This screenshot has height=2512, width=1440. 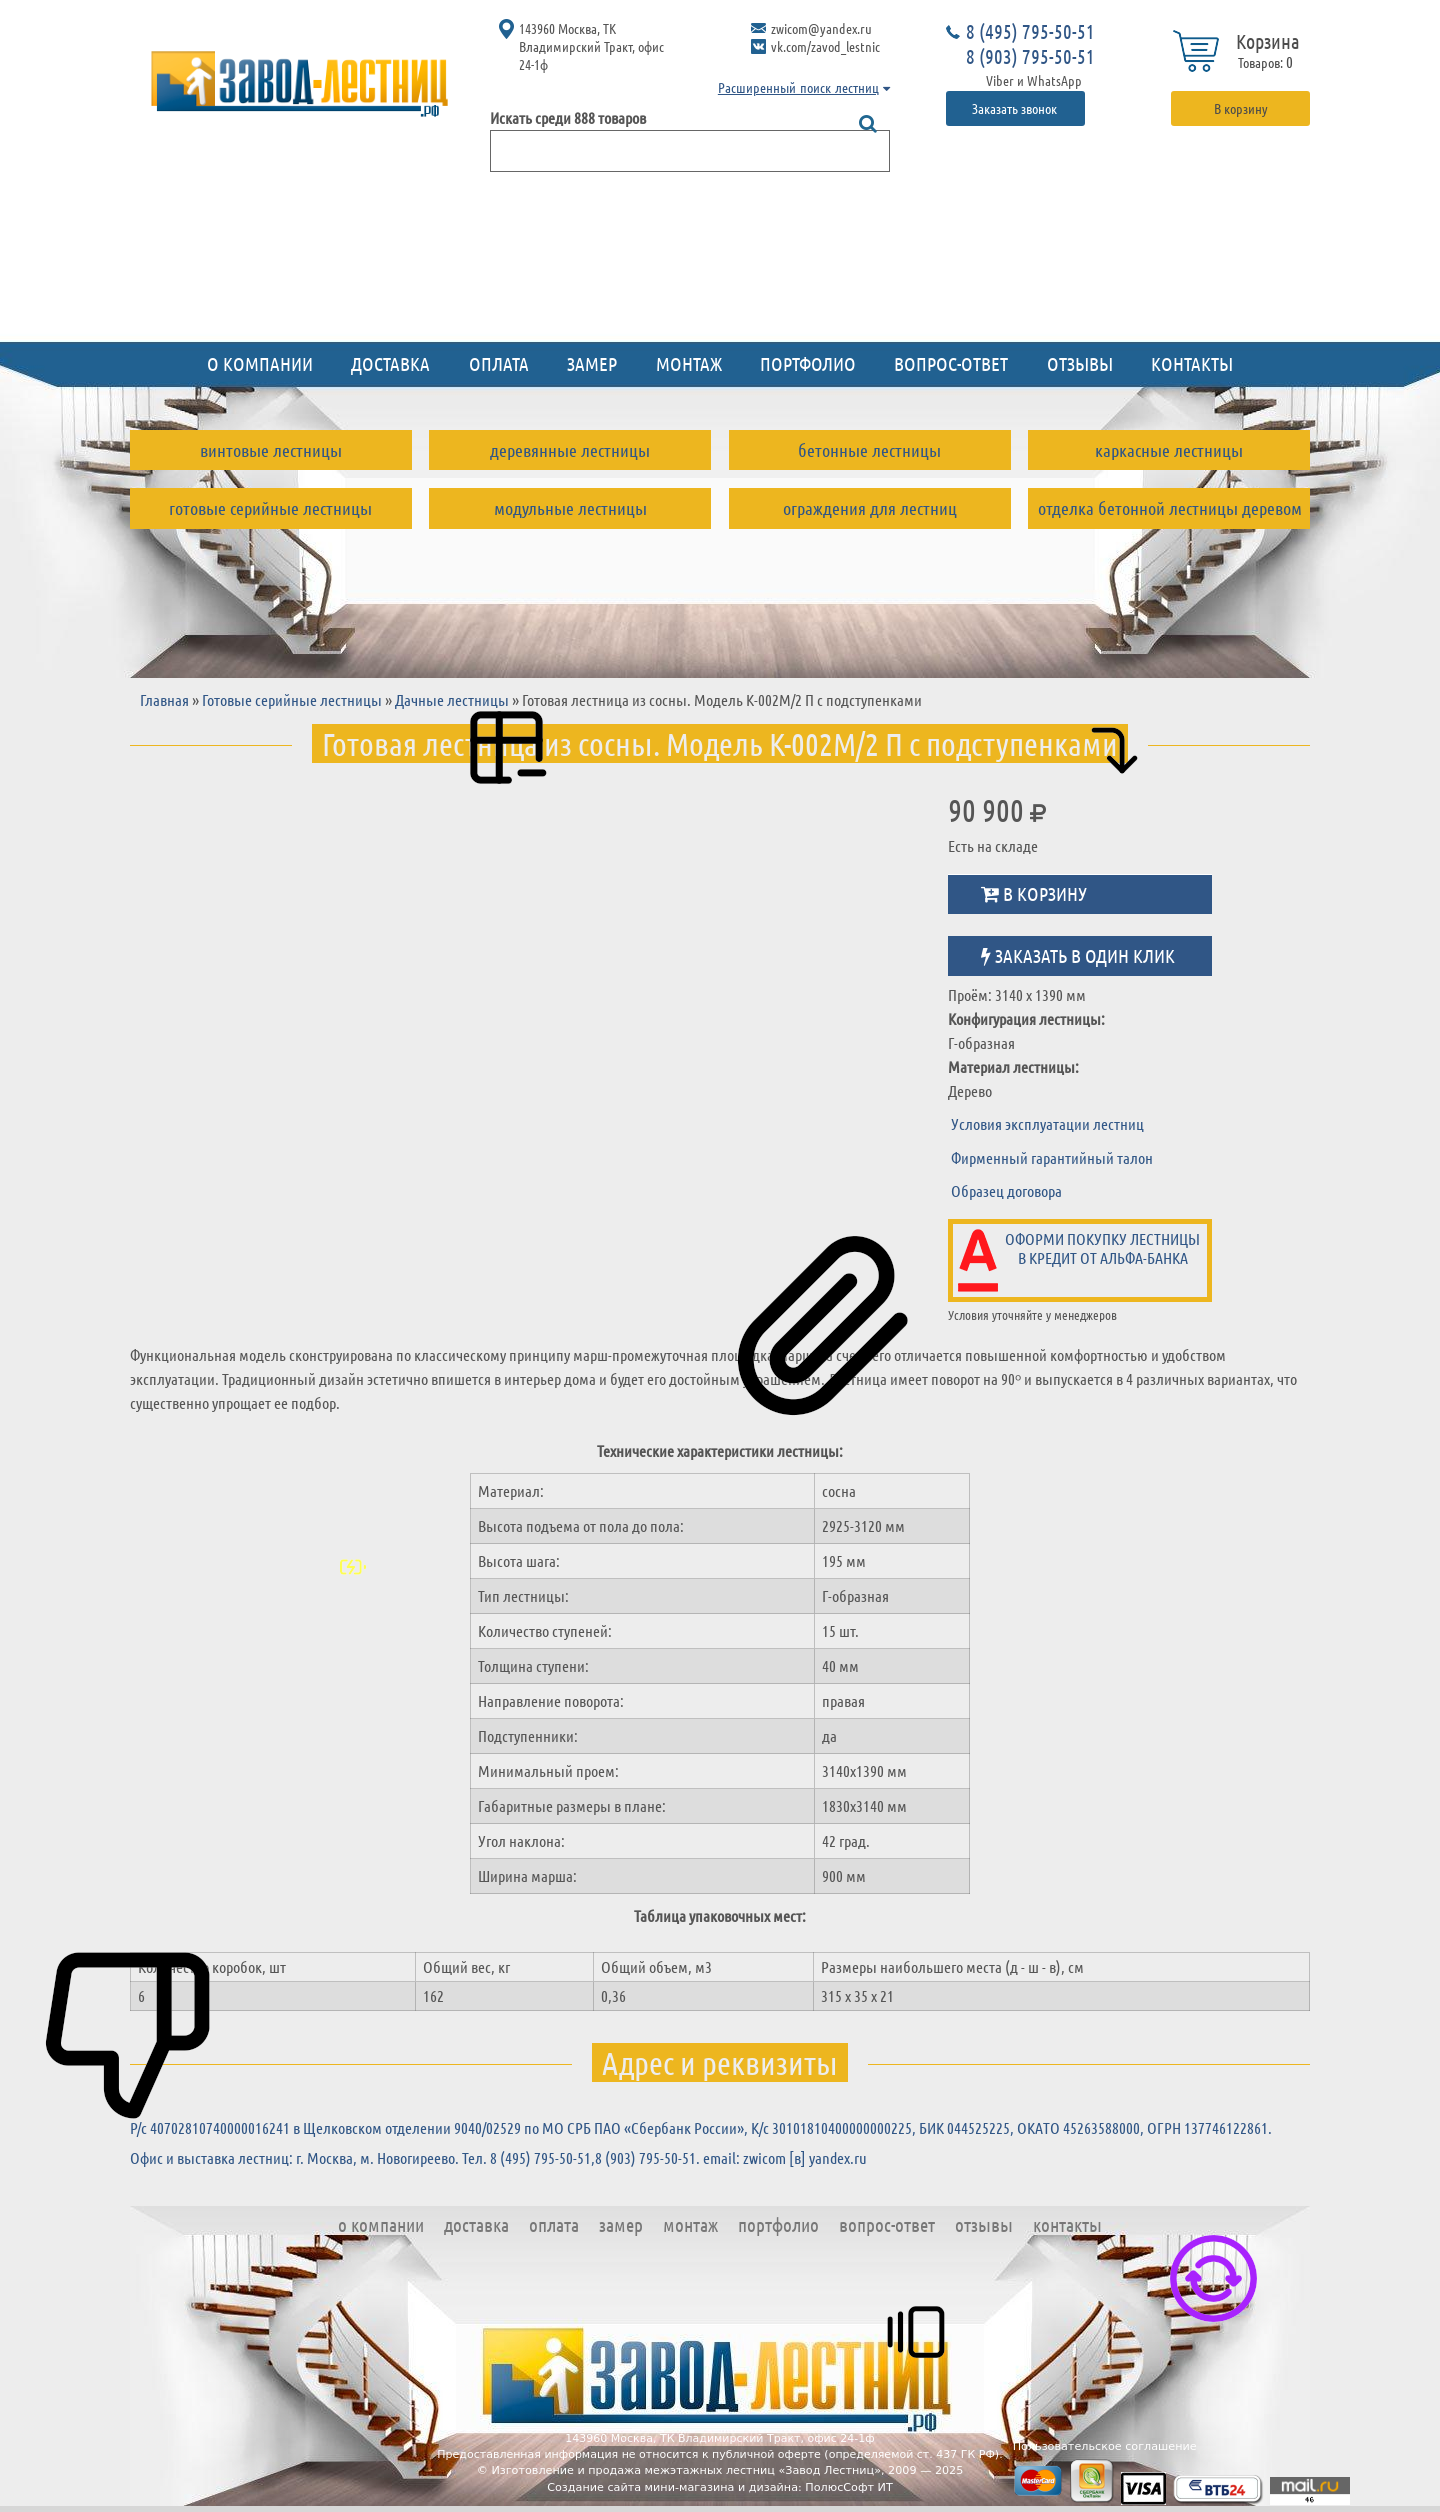 I want to click on move item to the right and down, so click(x=1114, y=750).